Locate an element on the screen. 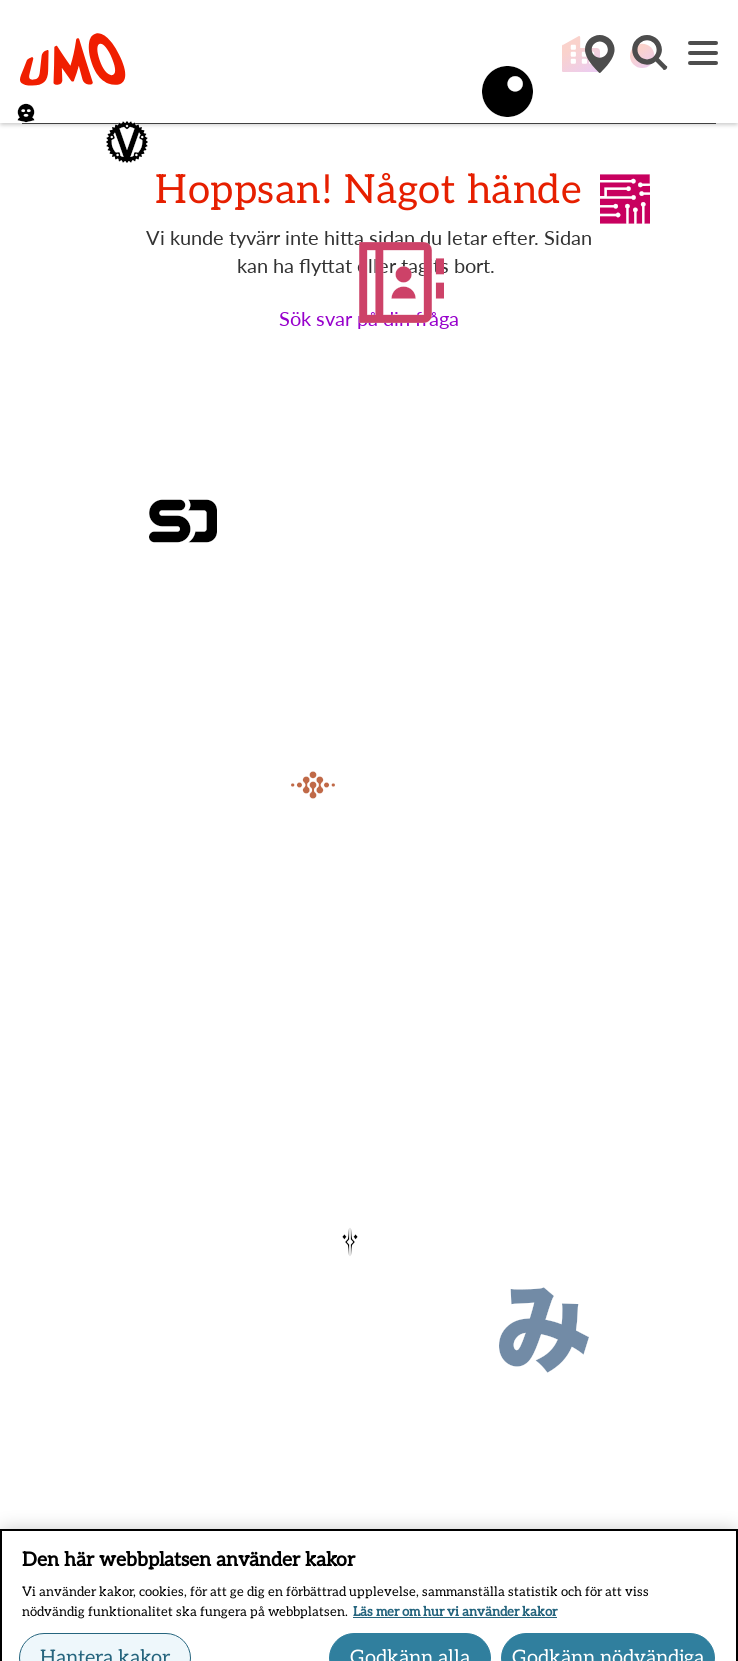  open inoreader rss feed reader is located at coordinates (507, 91).